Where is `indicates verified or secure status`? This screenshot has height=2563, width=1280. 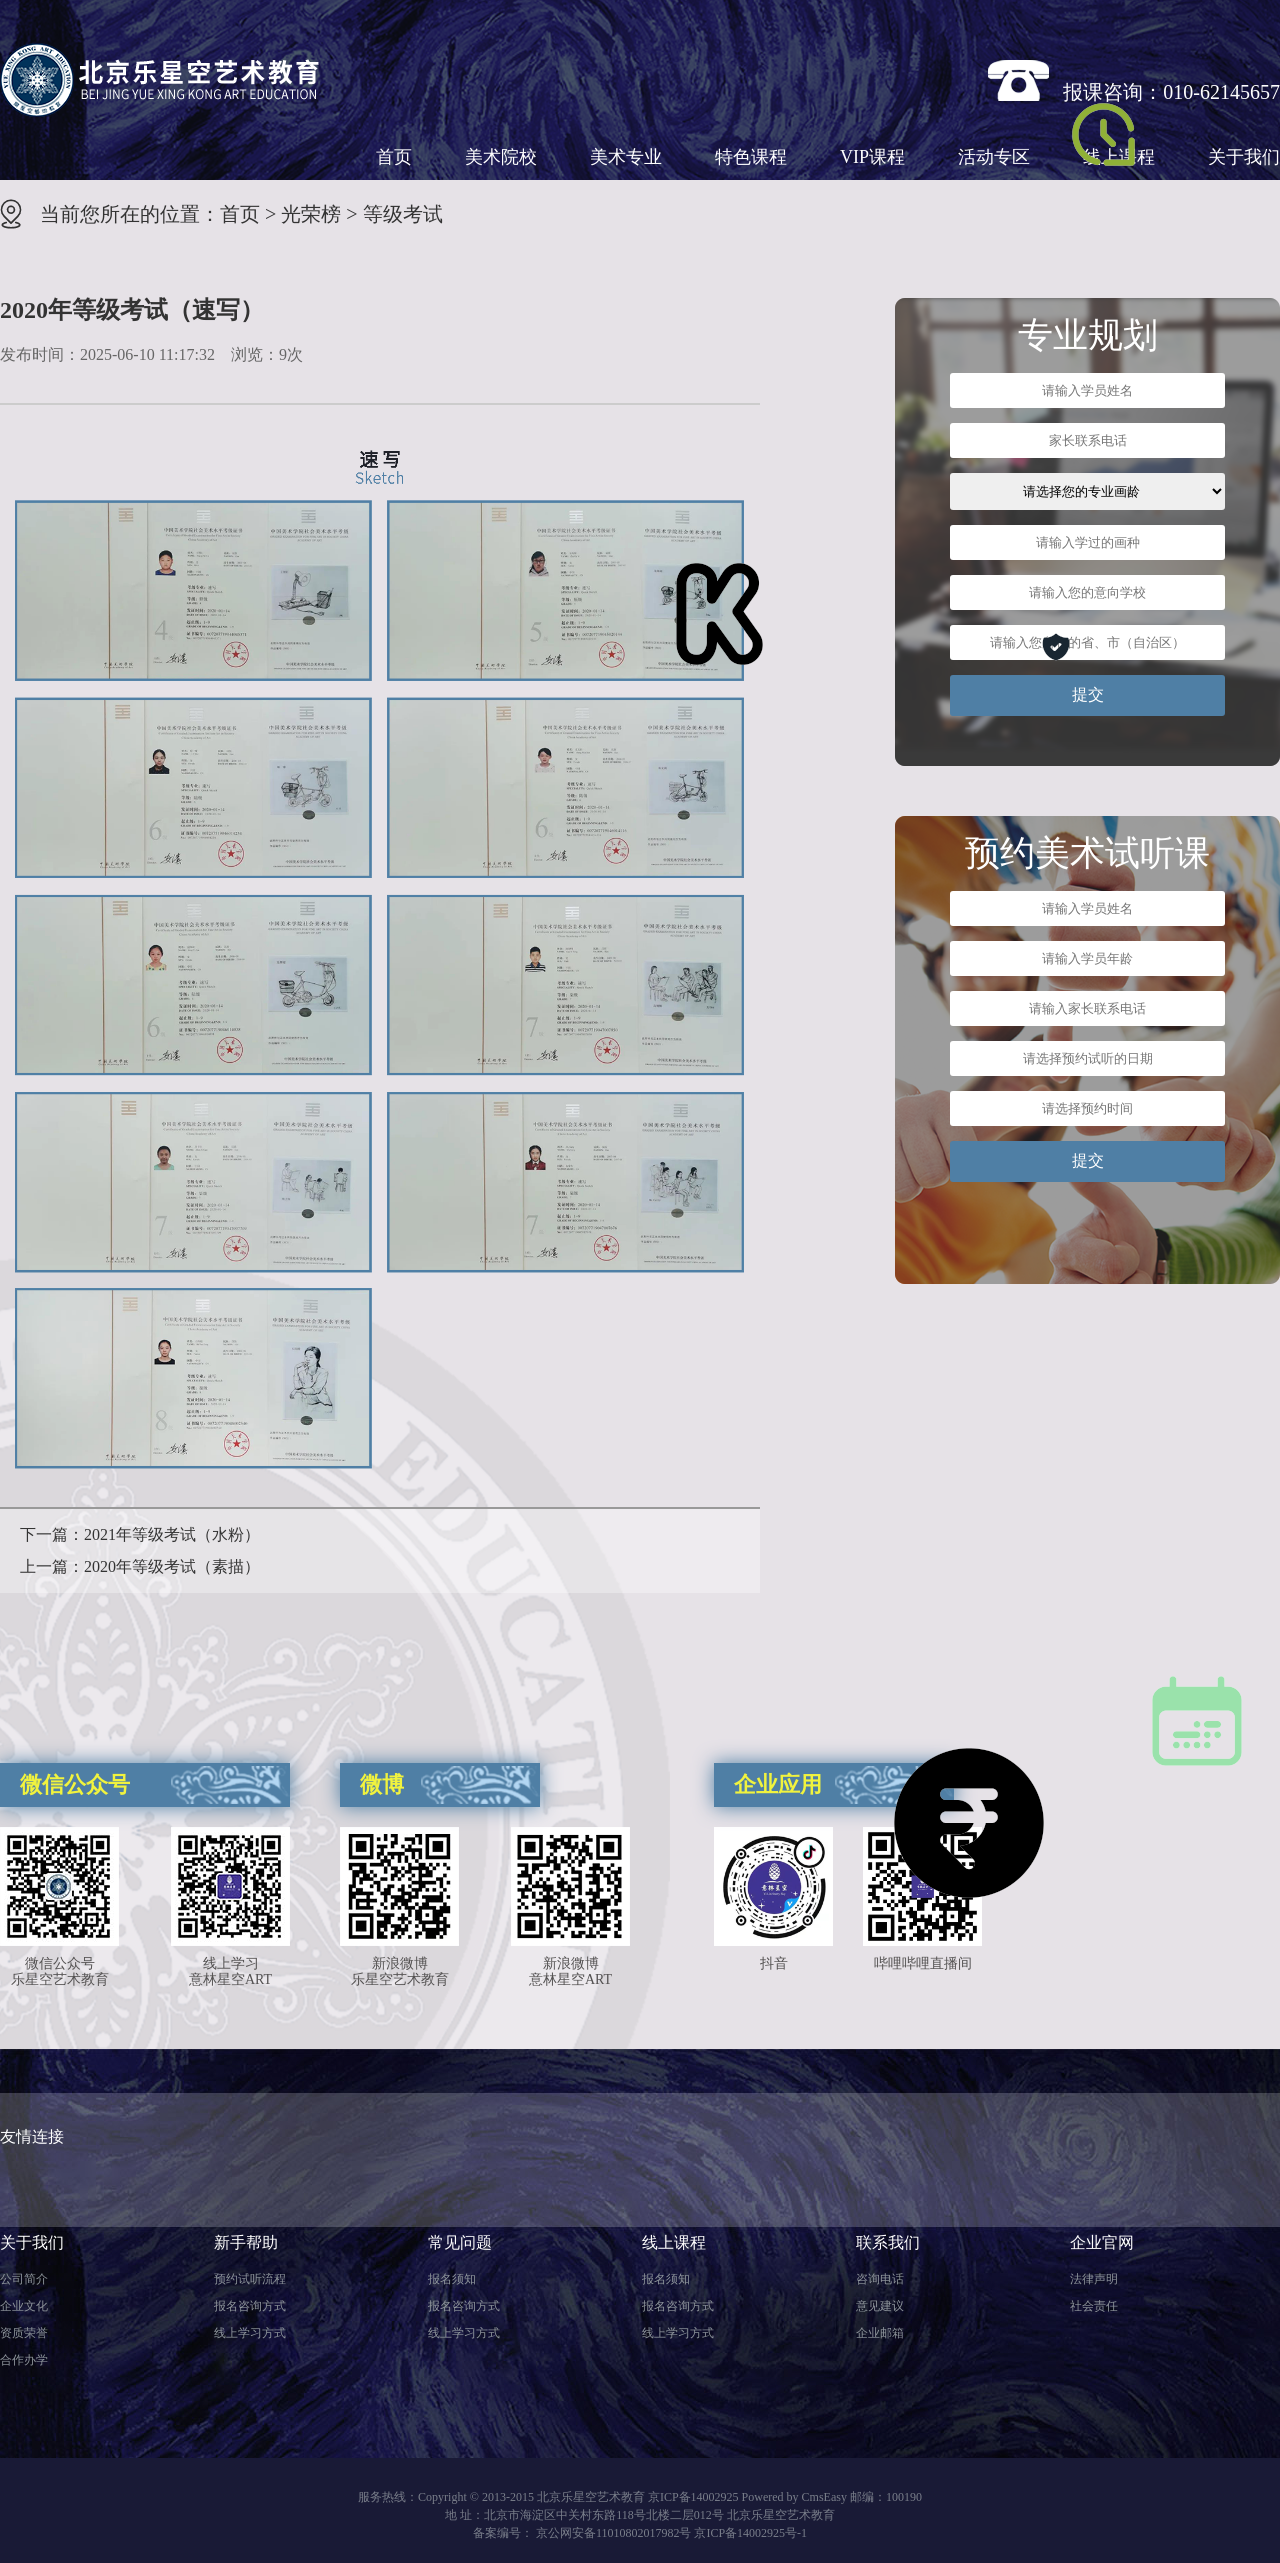 indicates verified or secure status is located at coordinates (1056, 647).